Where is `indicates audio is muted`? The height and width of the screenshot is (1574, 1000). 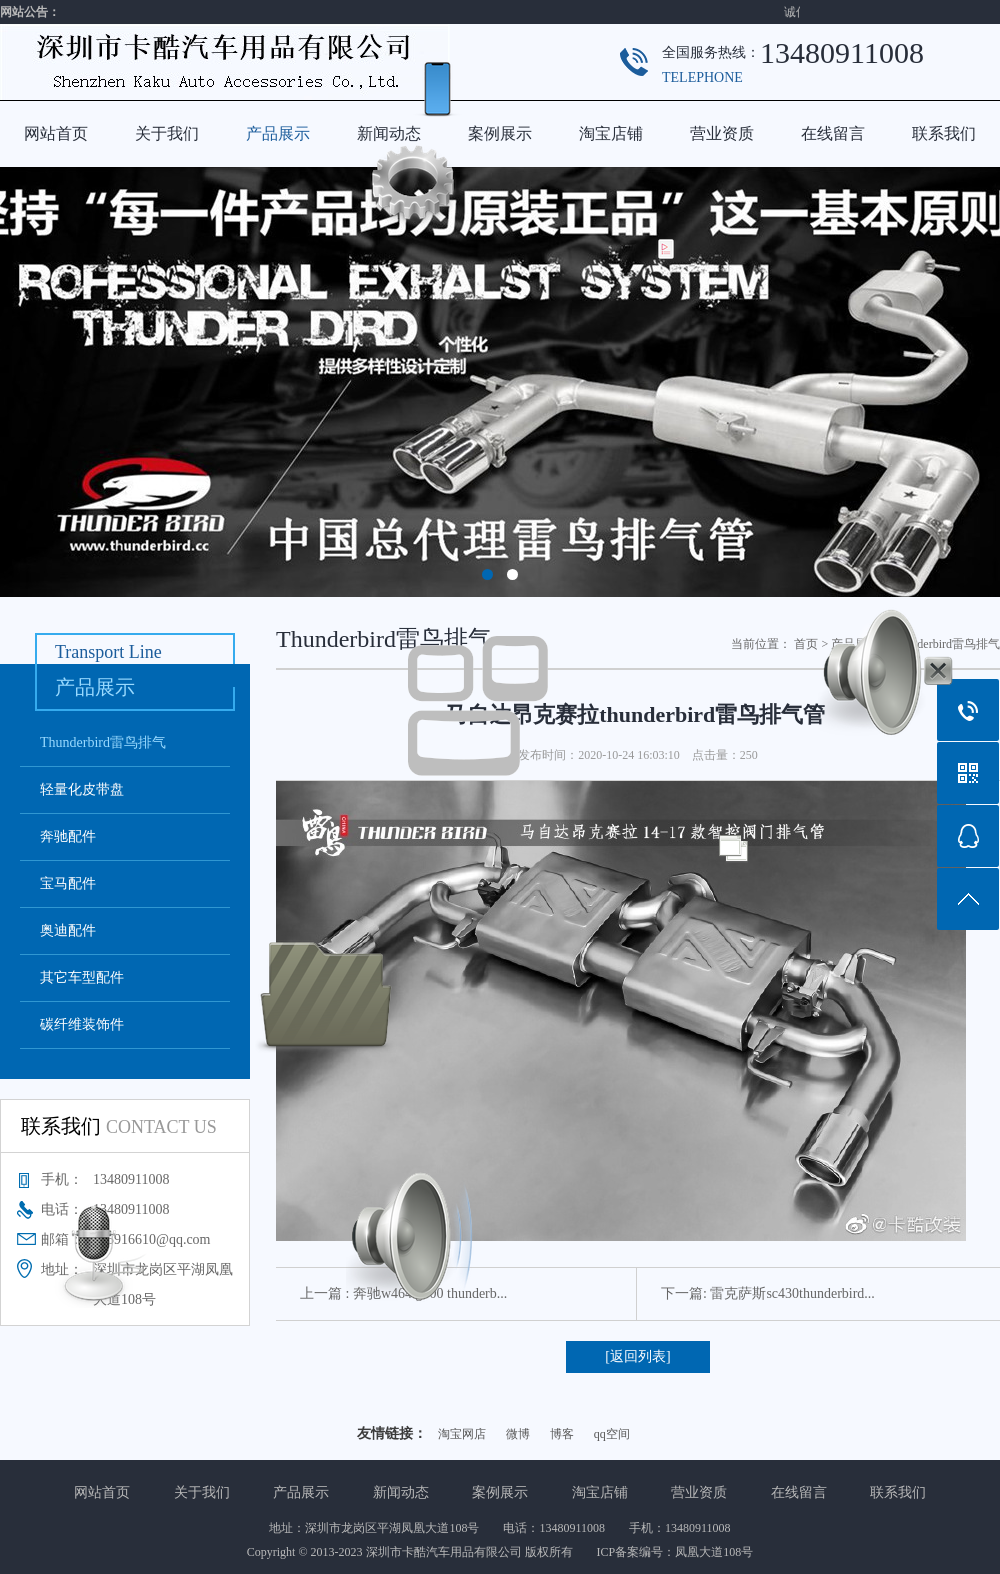 indicates audio is muted is located at coordinates (886, 672).